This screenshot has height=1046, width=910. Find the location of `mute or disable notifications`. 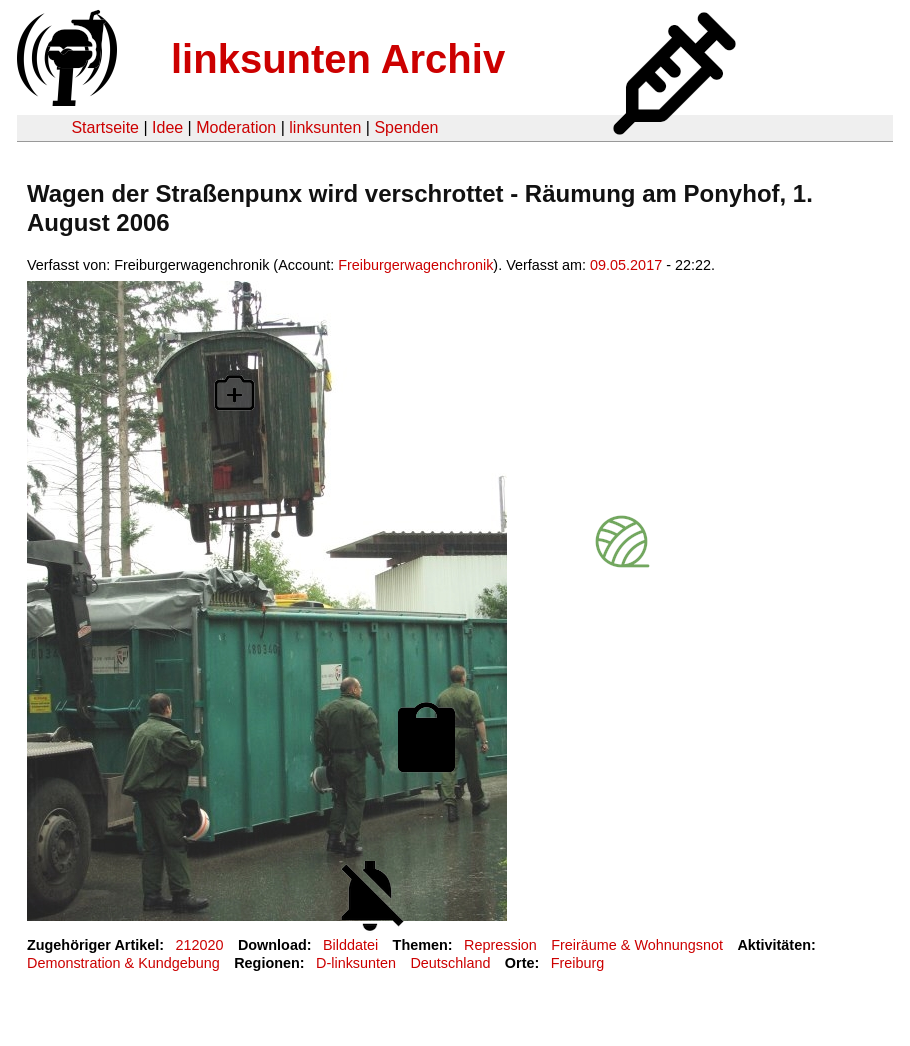

mute or disable notifications is located at coordinates (370, 895).